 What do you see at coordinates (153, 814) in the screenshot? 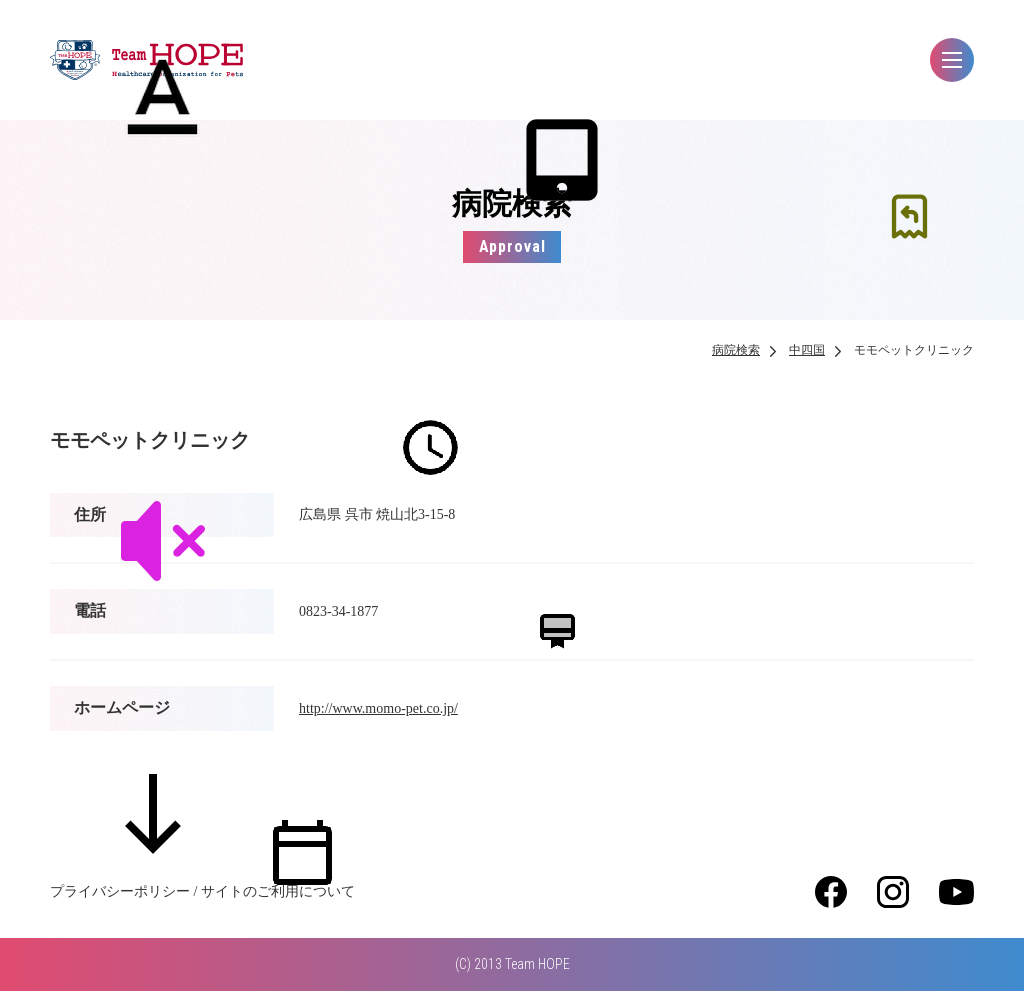
I see `navigate or scroll downward` at bounding box center [153, 814].